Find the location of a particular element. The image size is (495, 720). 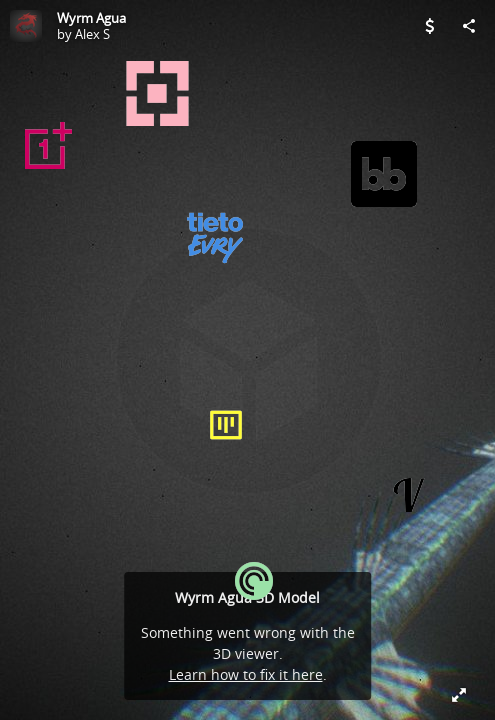

open HDFC Bank app is located at coordinates (157, 93).